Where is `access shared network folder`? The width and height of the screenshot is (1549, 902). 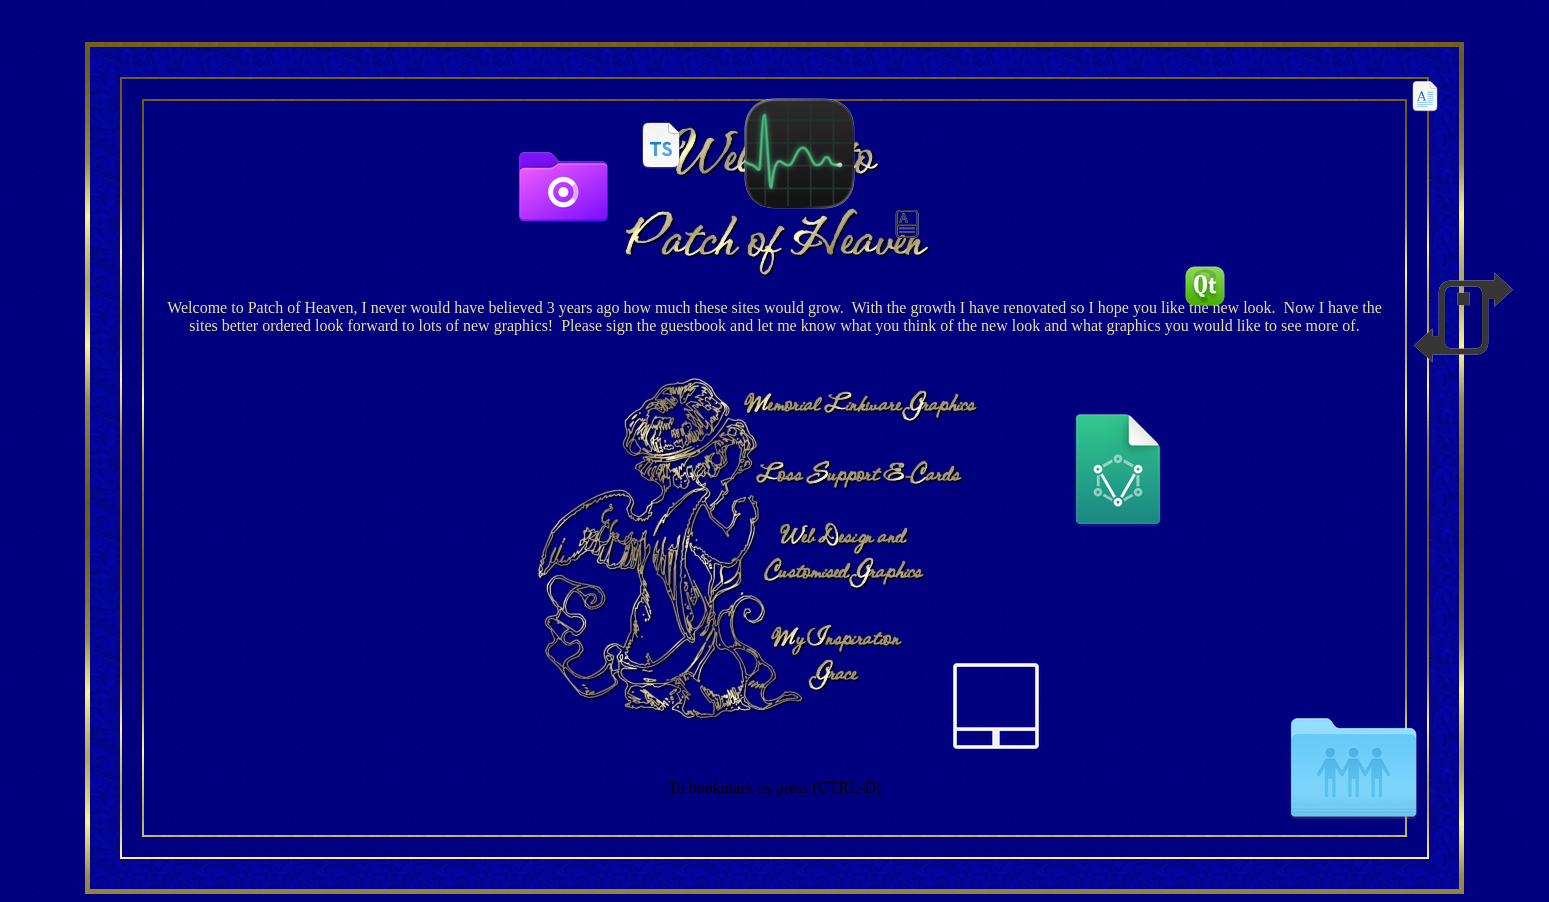 access shared network folder is located at coordinates (1353, 767).